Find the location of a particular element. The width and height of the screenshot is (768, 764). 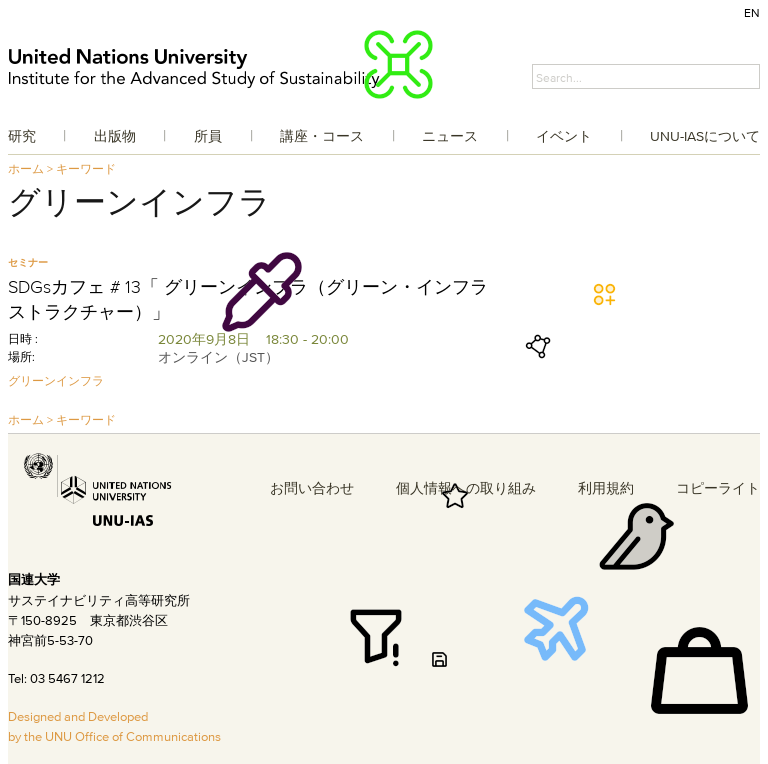

pick a color from the screen is located at coordinates (262, 292).